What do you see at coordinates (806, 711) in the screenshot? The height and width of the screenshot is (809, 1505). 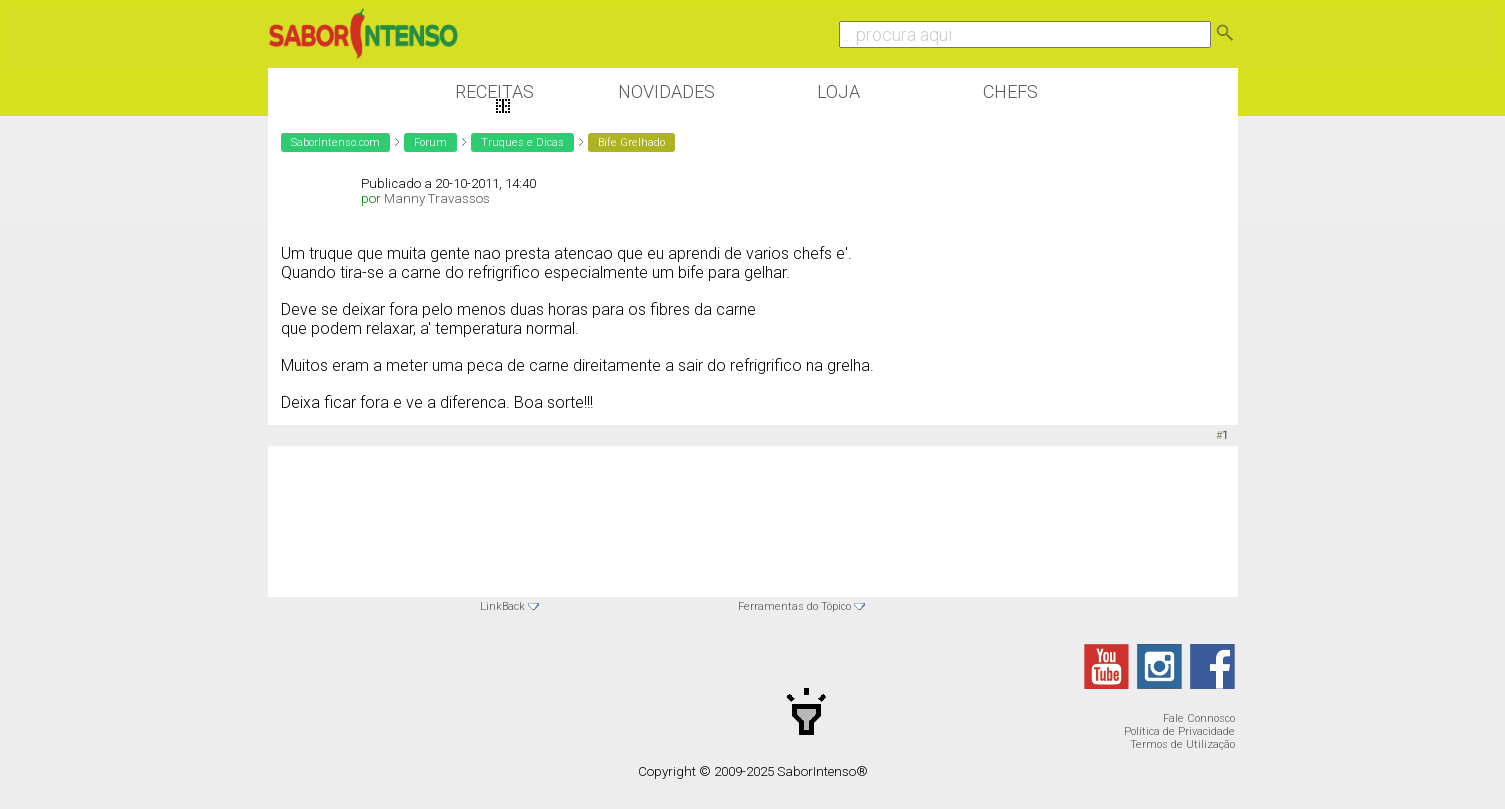 I see `highlight selected text` at bounding box center [806, 711].